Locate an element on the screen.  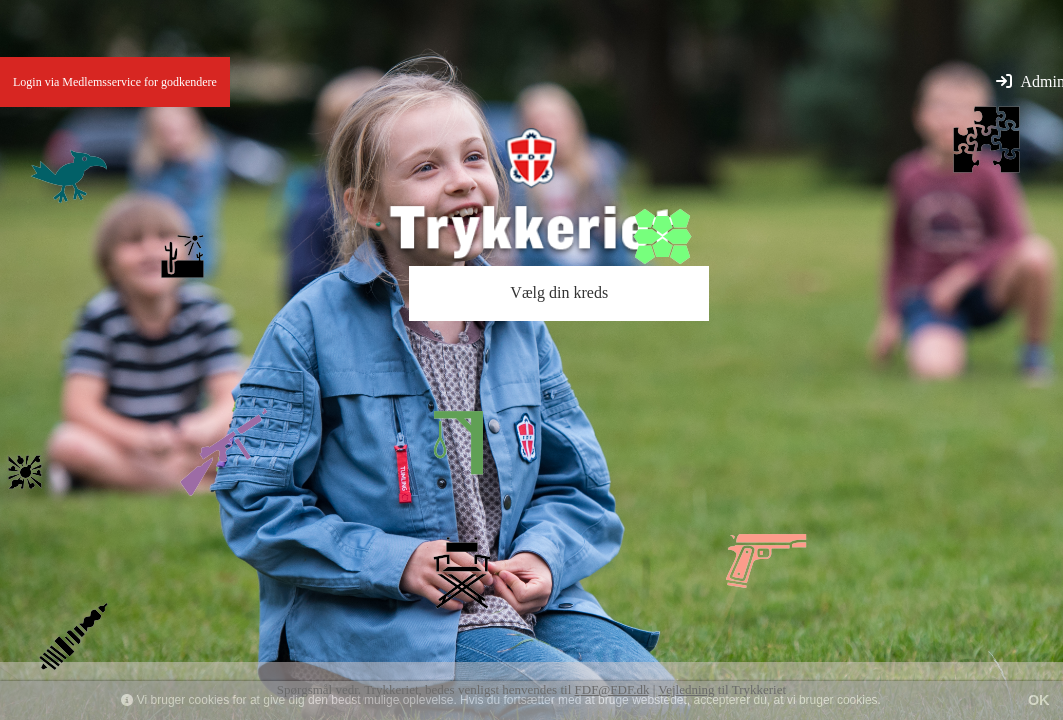
sparrow character or bird companion in a game is located at coordinates (68, 175).